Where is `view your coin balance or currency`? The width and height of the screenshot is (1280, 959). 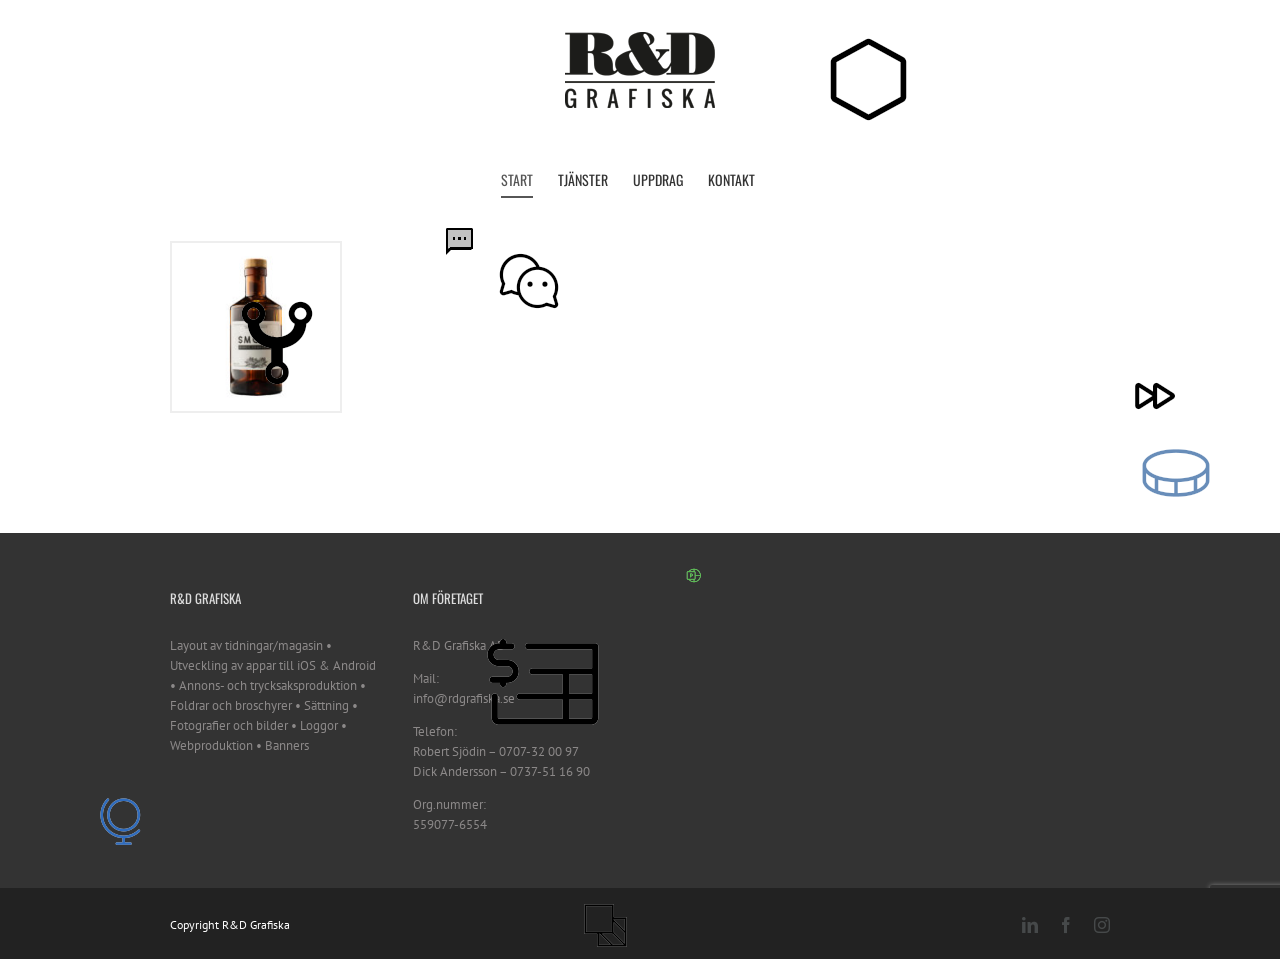
view your coin balance or currency is located at coordinates (1176, 473).